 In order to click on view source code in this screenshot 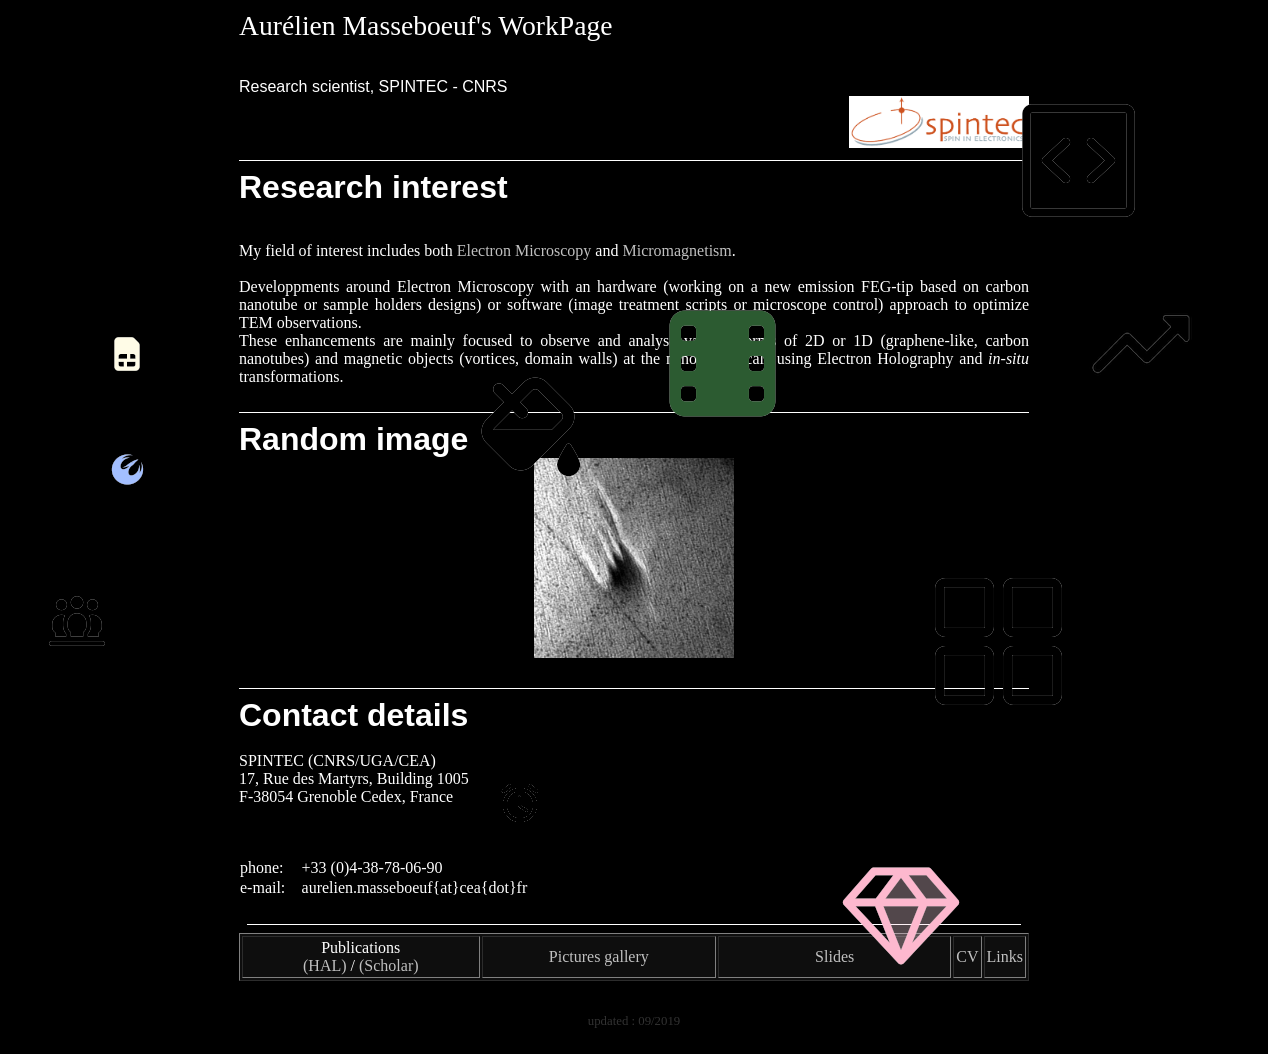, I will do `click(1078, 160)`.